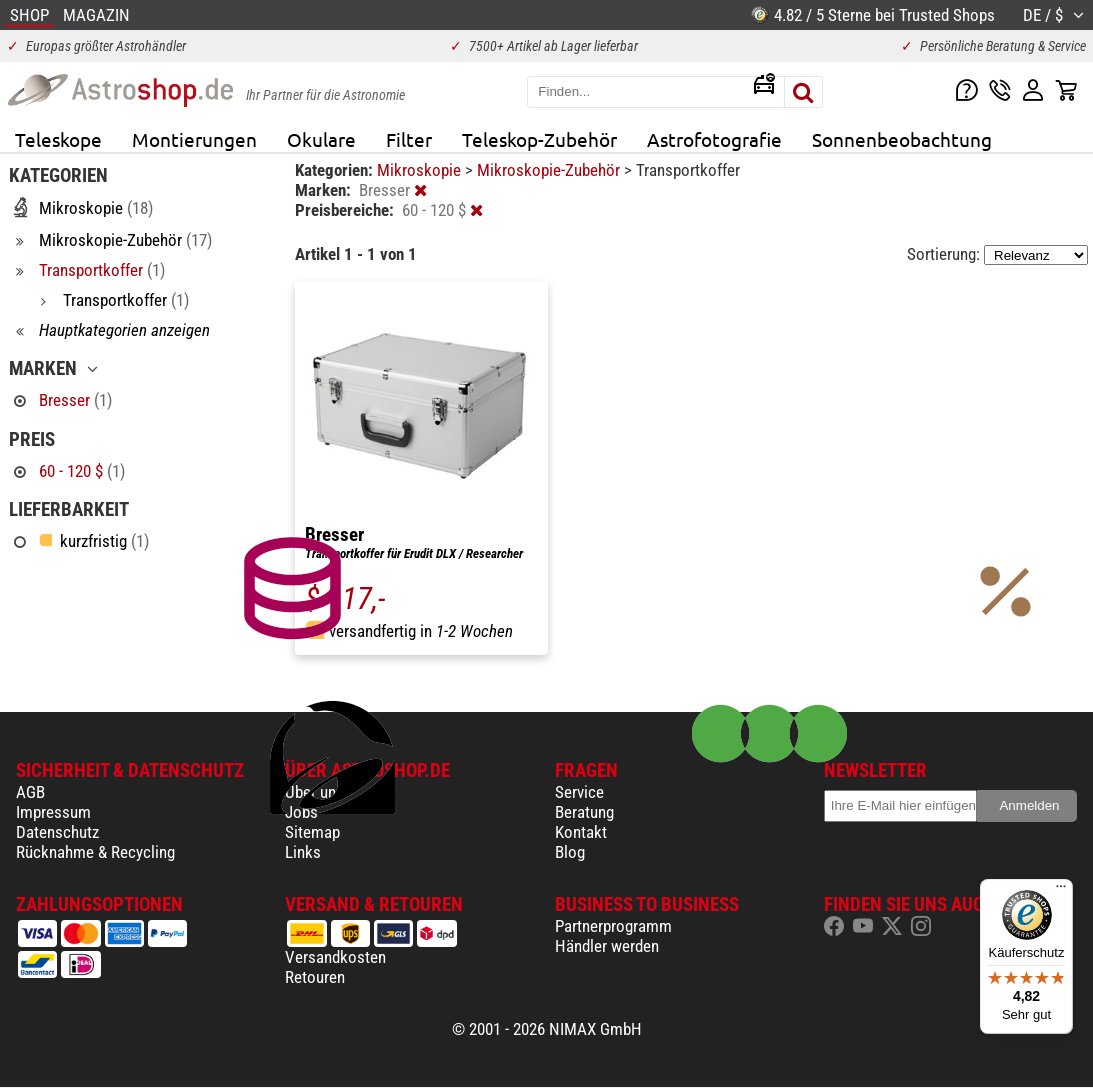 The image size is (1093, 1088). I want to click on access database storage, so click(292, 585).